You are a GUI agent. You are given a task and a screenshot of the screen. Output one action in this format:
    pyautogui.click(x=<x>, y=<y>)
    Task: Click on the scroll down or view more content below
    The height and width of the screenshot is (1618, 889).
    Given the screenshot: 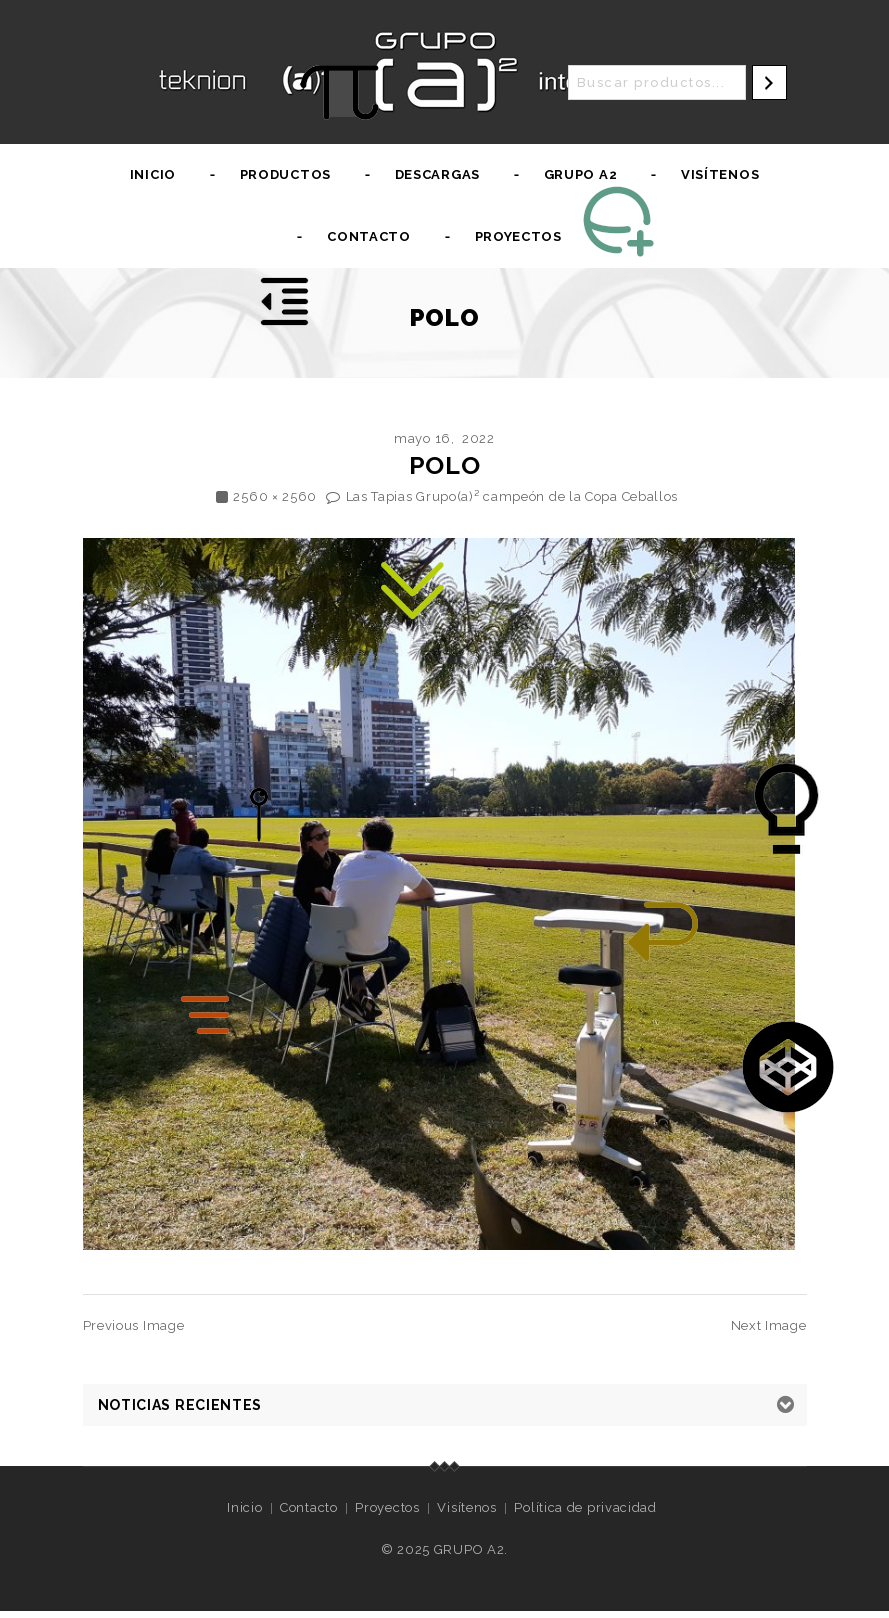 What is the action you would take?
    pyautogui.click(x=412, y=590)
    